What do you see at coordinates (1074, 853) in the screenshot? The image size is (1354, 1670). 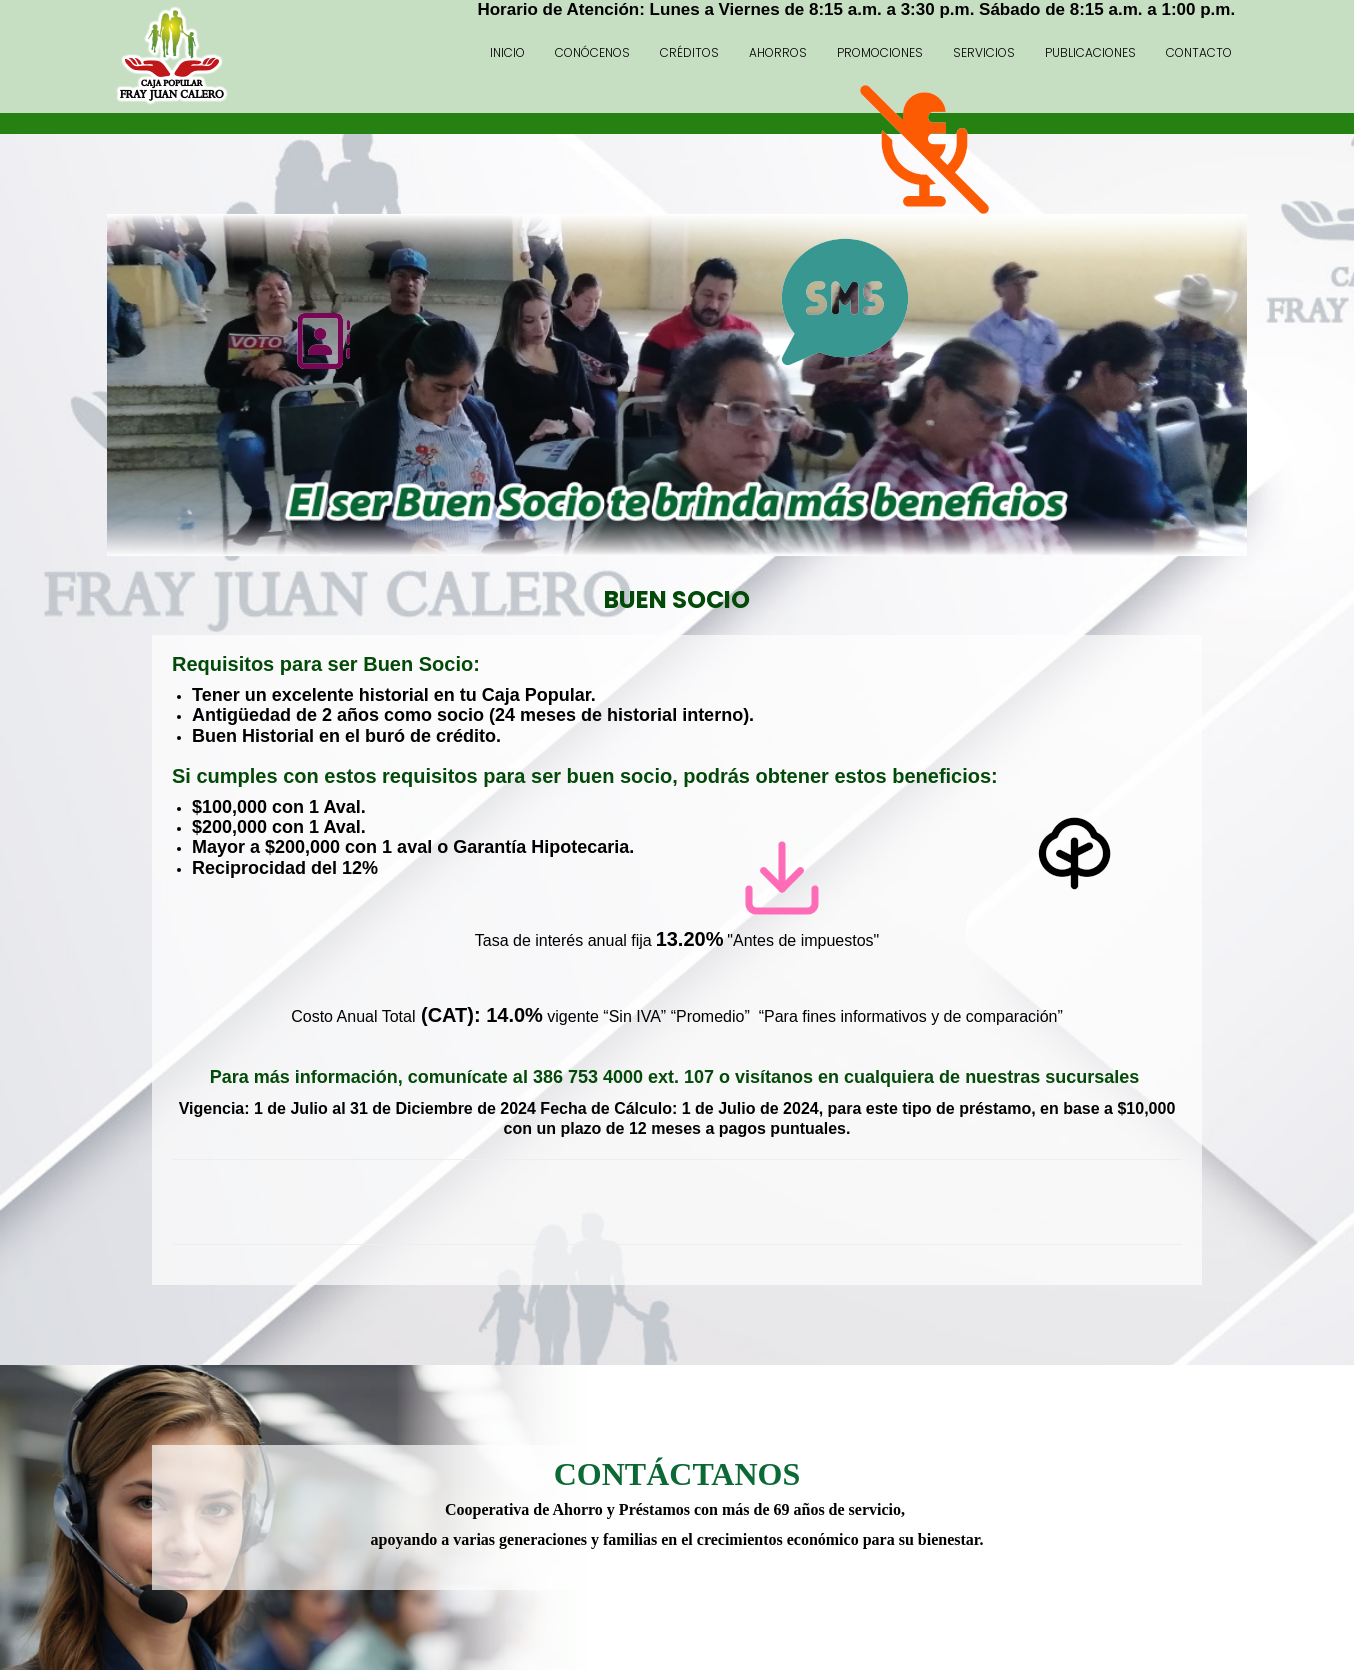 I see `access nature or outdoor-related content` at bounding box center [1074, 853].